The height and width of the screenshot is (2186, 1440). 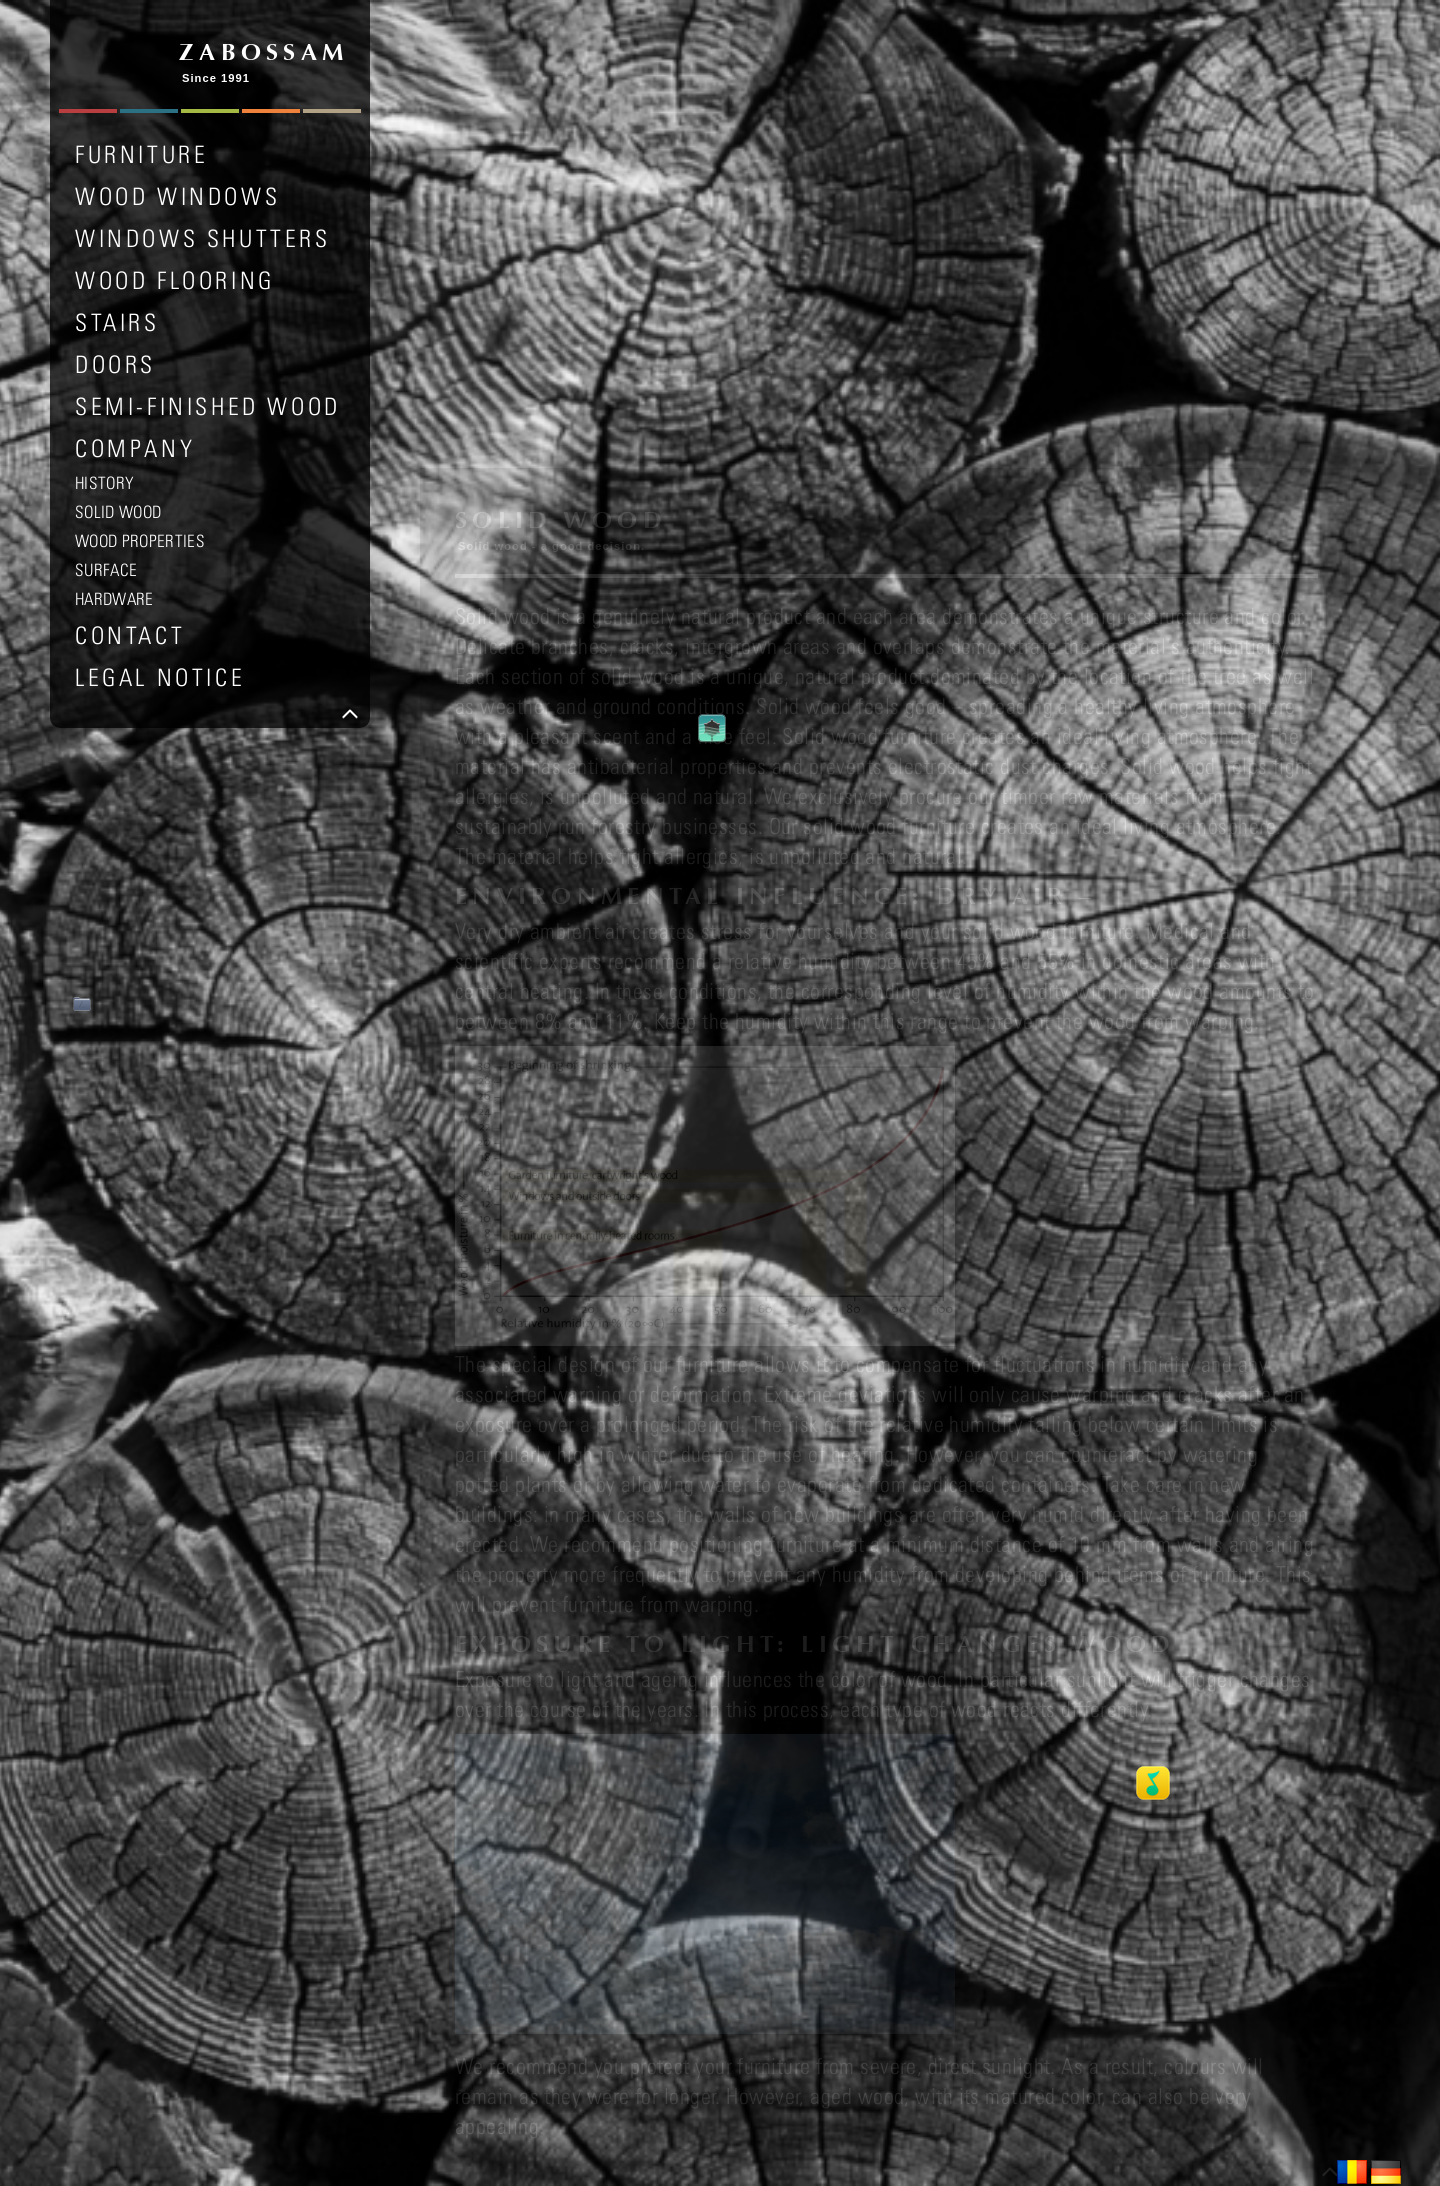 I want to click on access the root directory, so click(x=82, y=1004).